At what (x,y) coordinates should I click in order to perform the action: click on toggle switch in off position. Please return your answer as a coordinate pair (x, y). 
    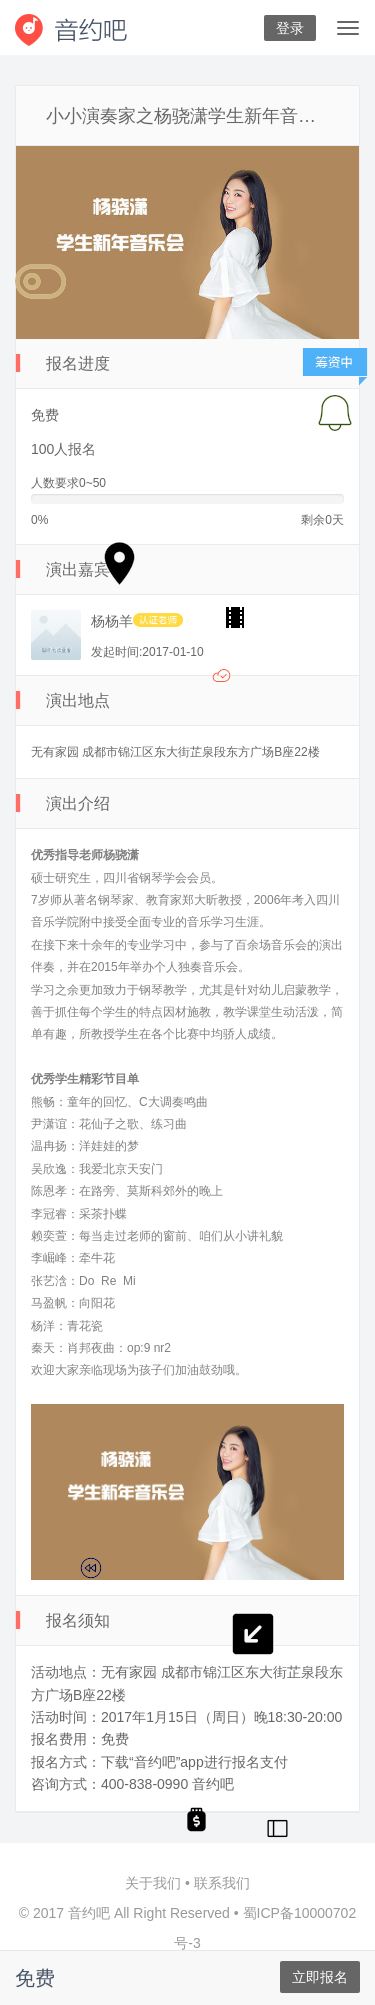
    Looking at the image, I should click on (40, 281).